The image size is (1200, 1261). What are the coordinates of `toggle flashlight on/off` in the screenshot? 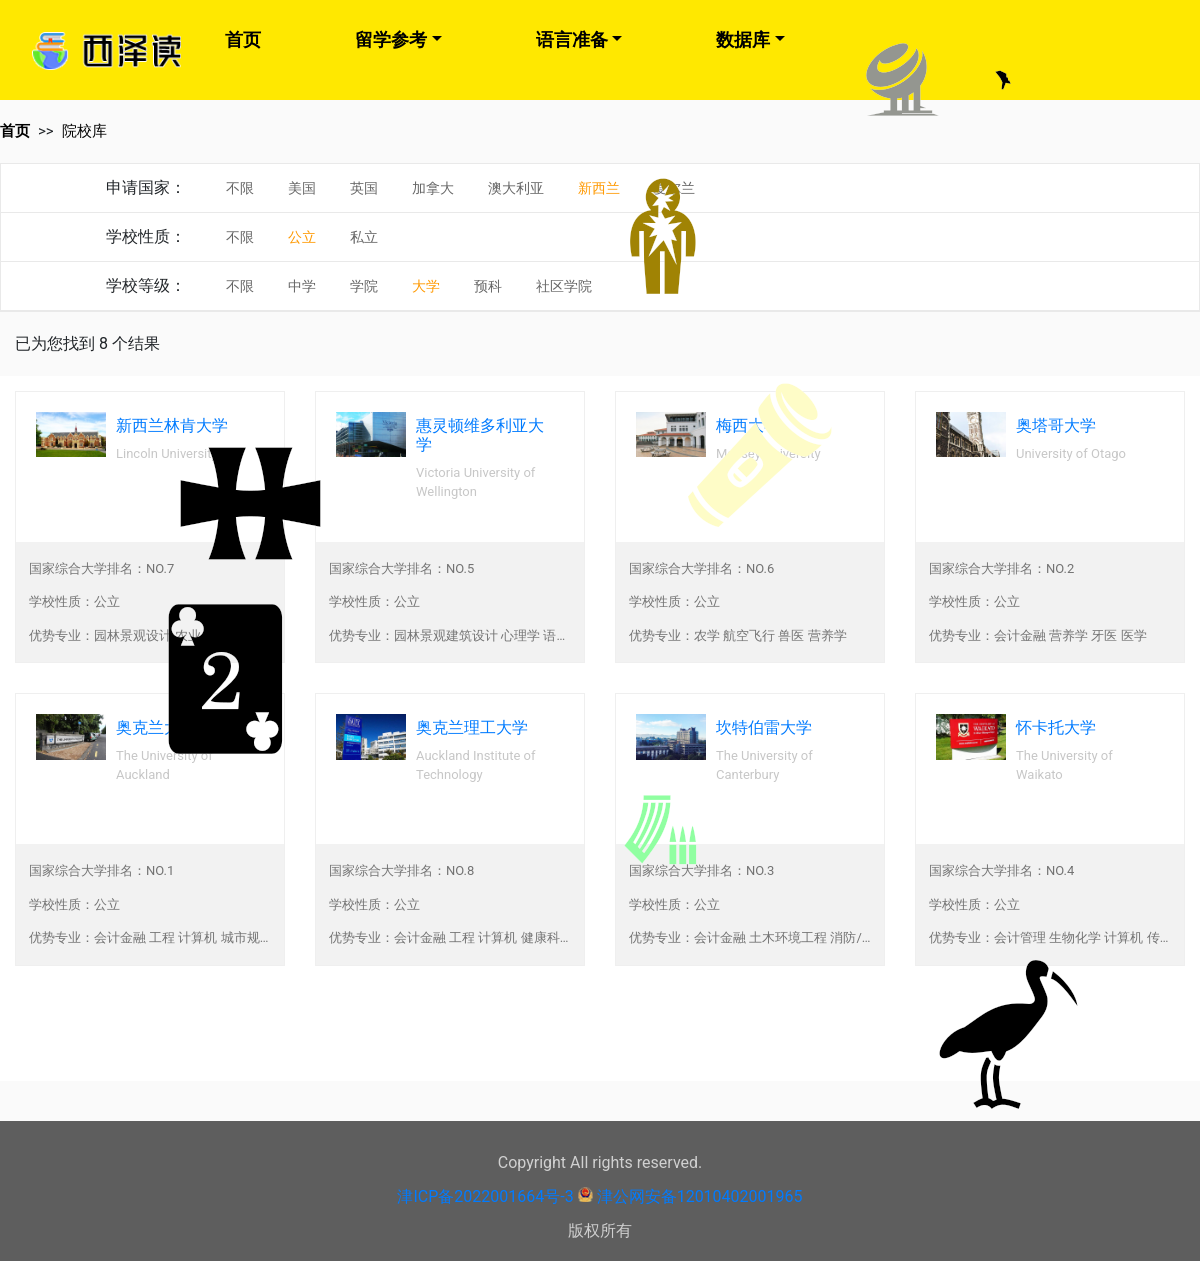 It's located at (759, 455).